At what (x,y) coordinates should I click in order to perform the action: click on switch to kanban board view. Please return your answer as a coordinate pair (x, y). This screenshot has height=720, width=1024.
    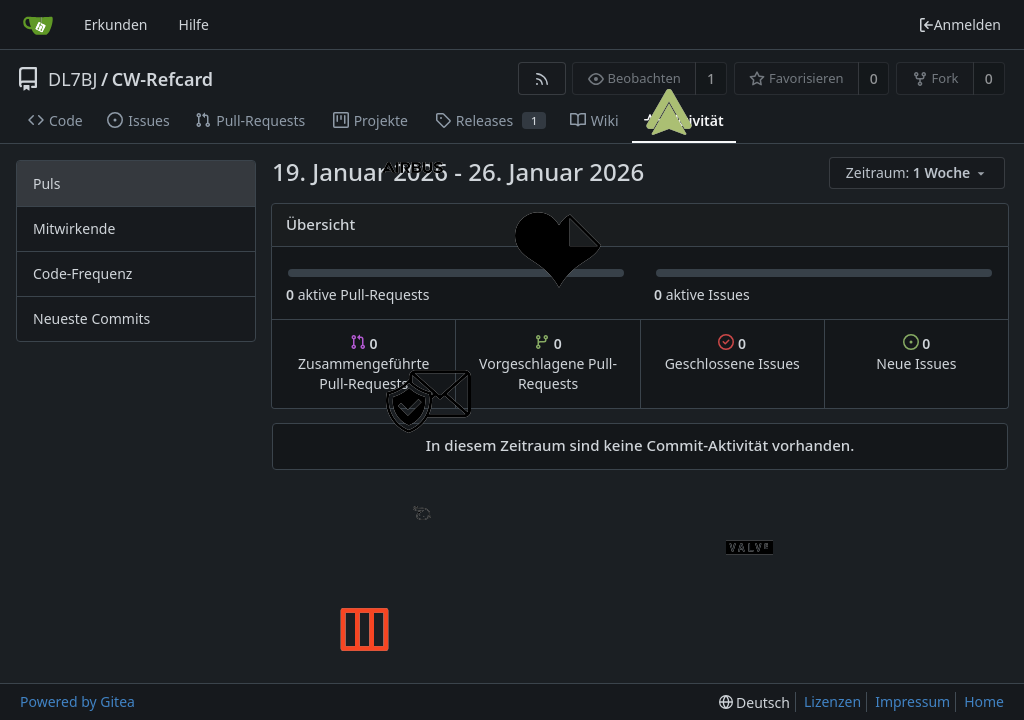
    Looking at the image, I should click on (364, 629).